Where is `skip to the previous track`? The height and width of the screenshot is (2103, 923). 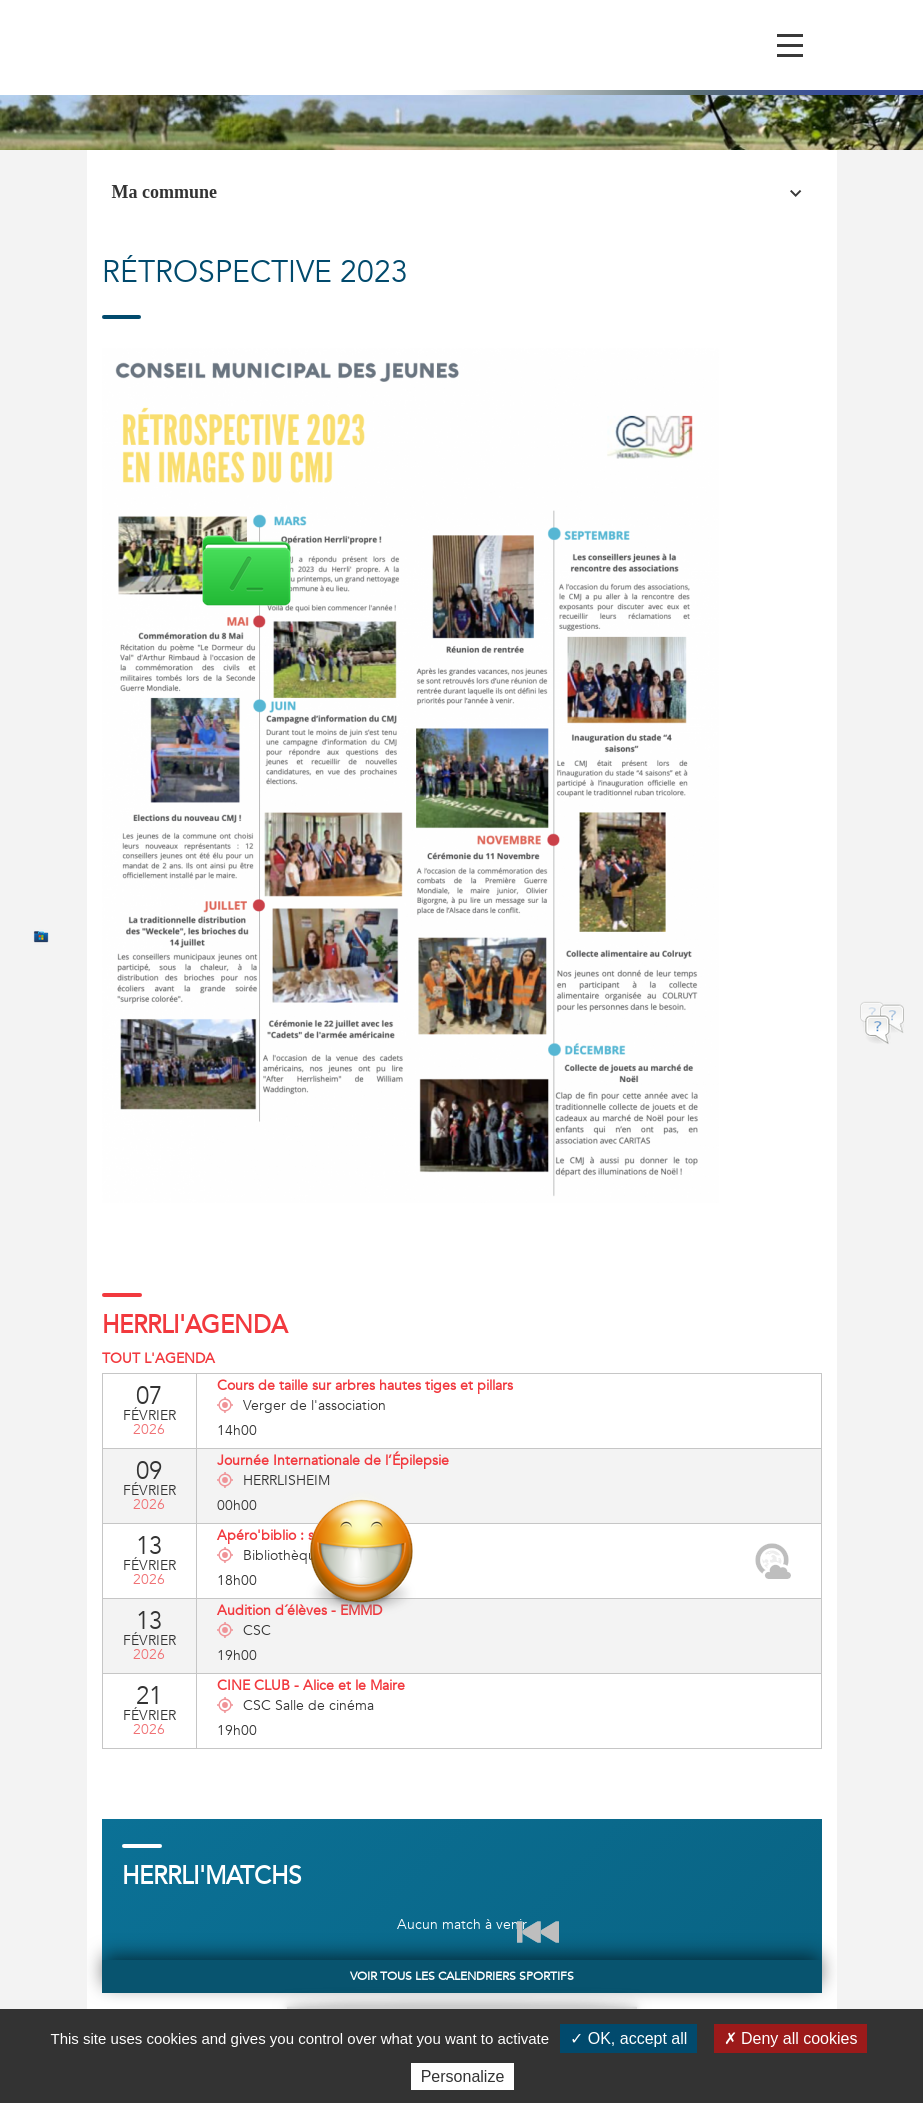 skip to the previous track is located at coordinates (538, 1932).